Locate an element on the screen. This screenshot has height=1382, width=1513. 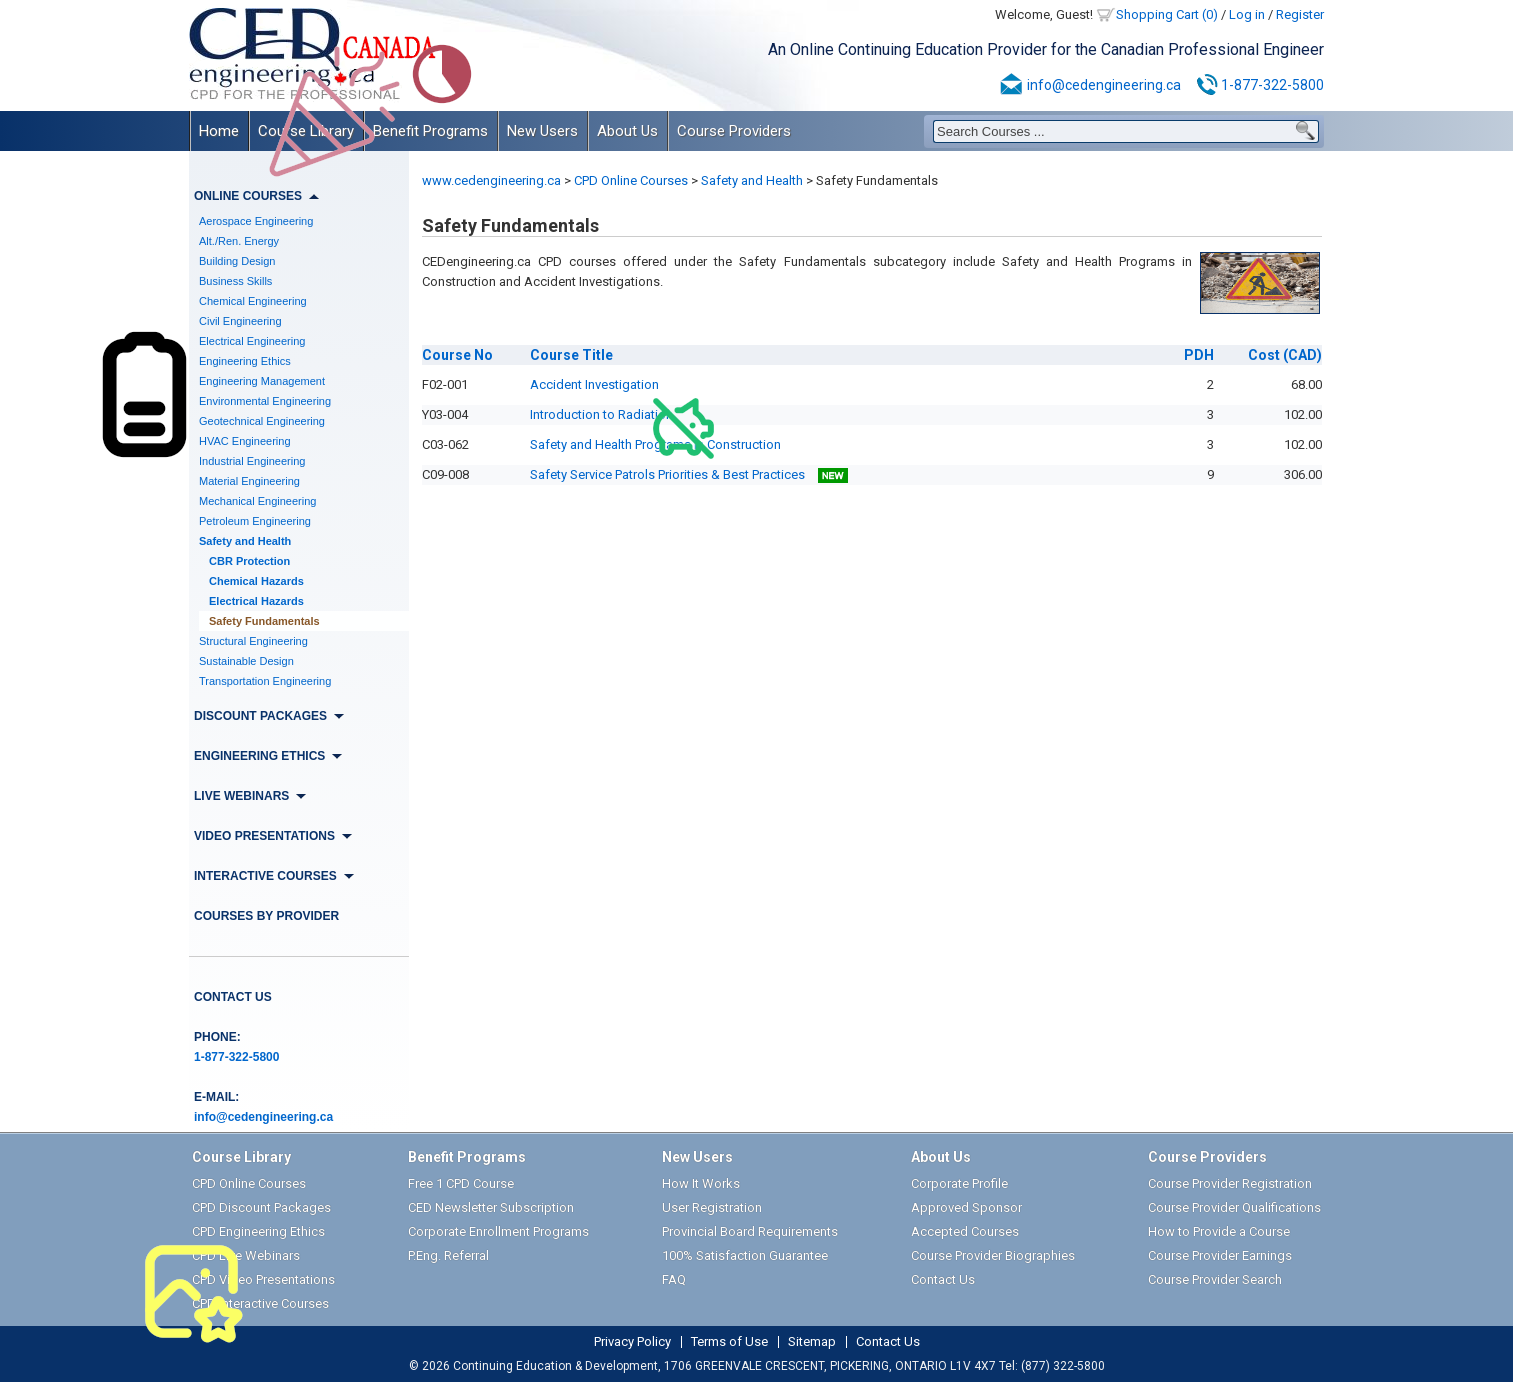
disable piggy bank or savings feature is located at coordinates (683, 428).